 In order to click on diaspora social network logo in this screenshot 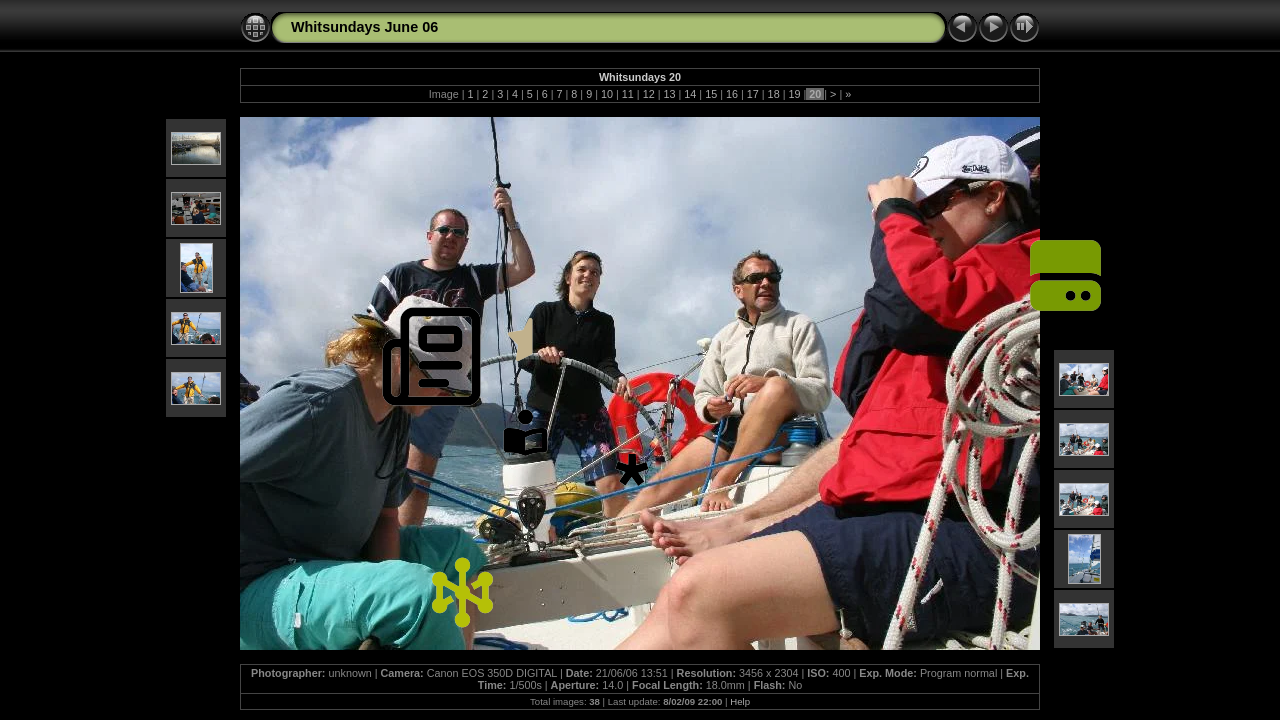, I will do `click(632, 470)`.